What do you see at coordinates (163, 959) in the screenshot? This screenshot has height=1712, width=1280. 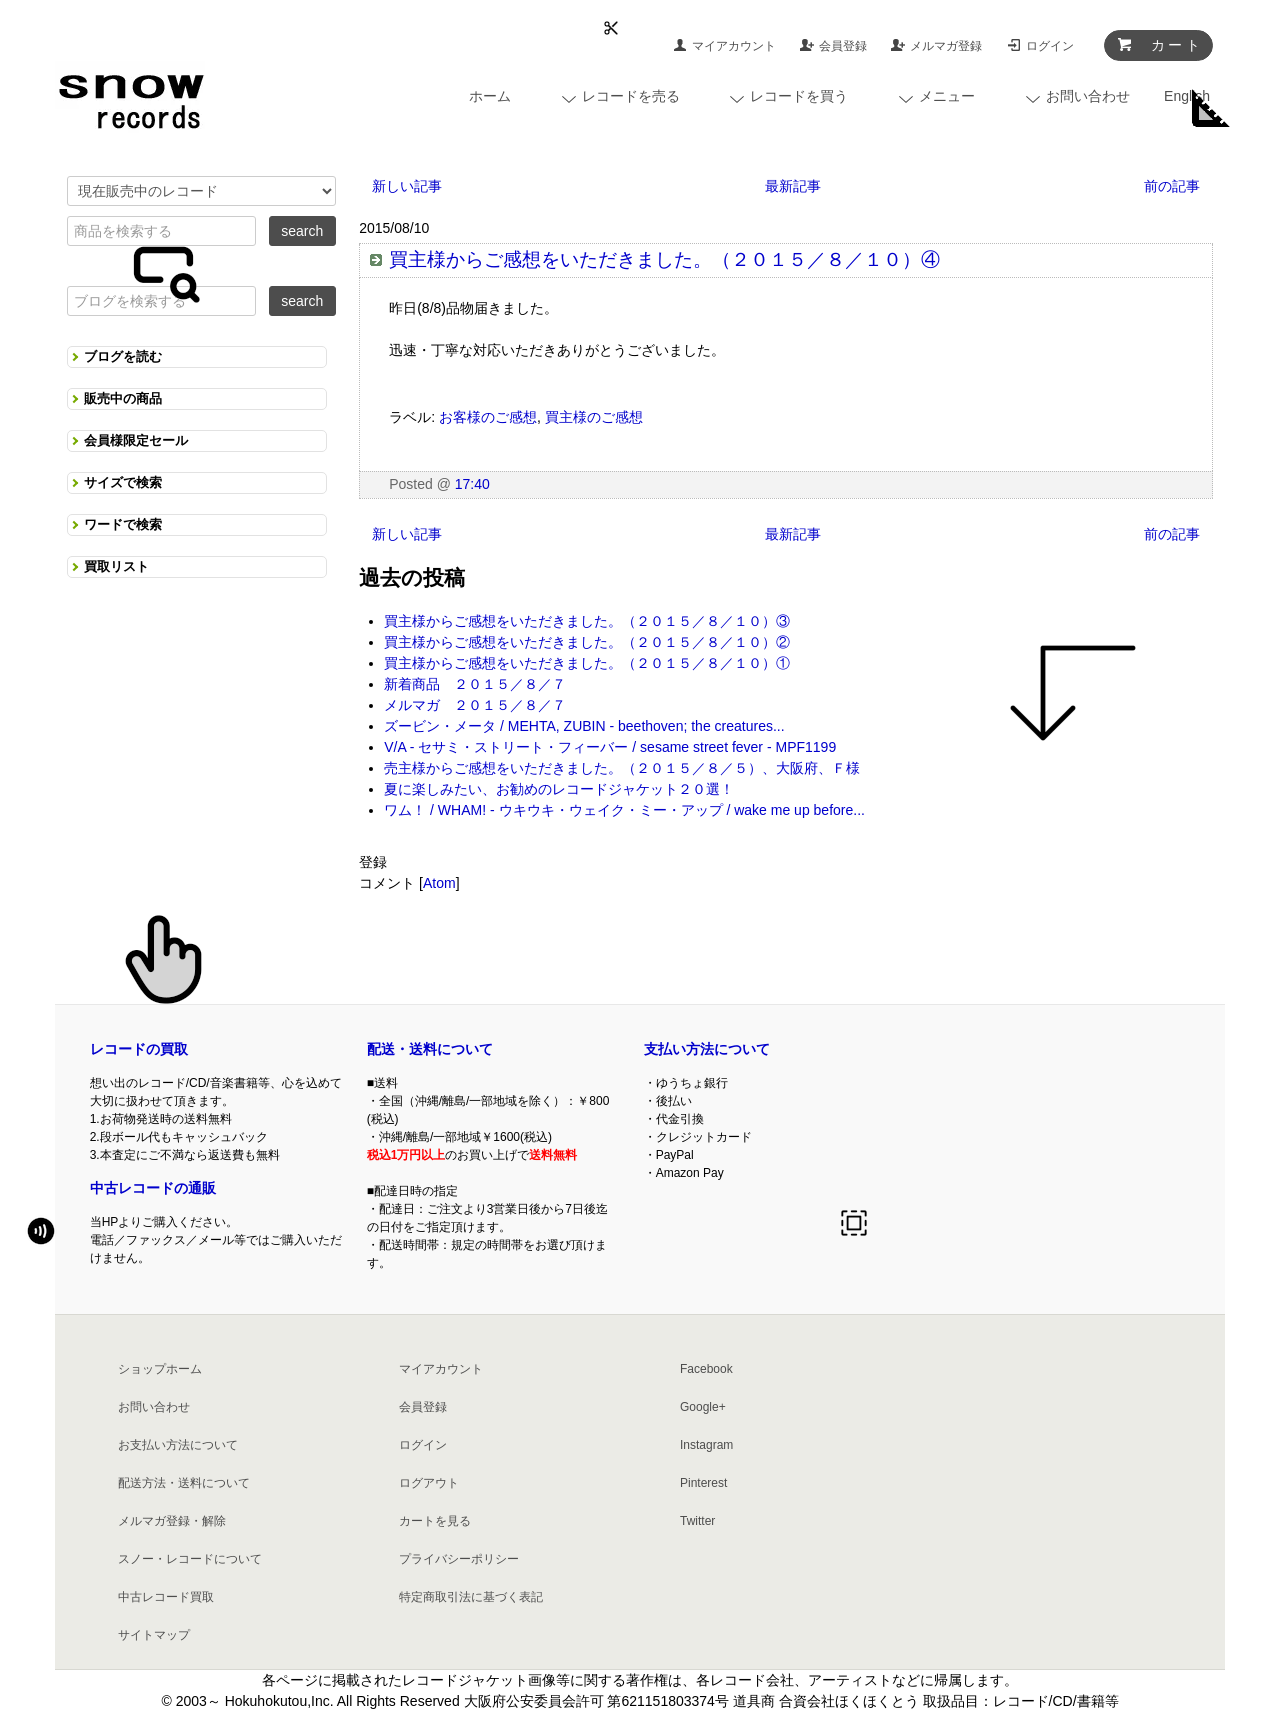 I see `tap or click to select an item` at bounding box center [163, 959].